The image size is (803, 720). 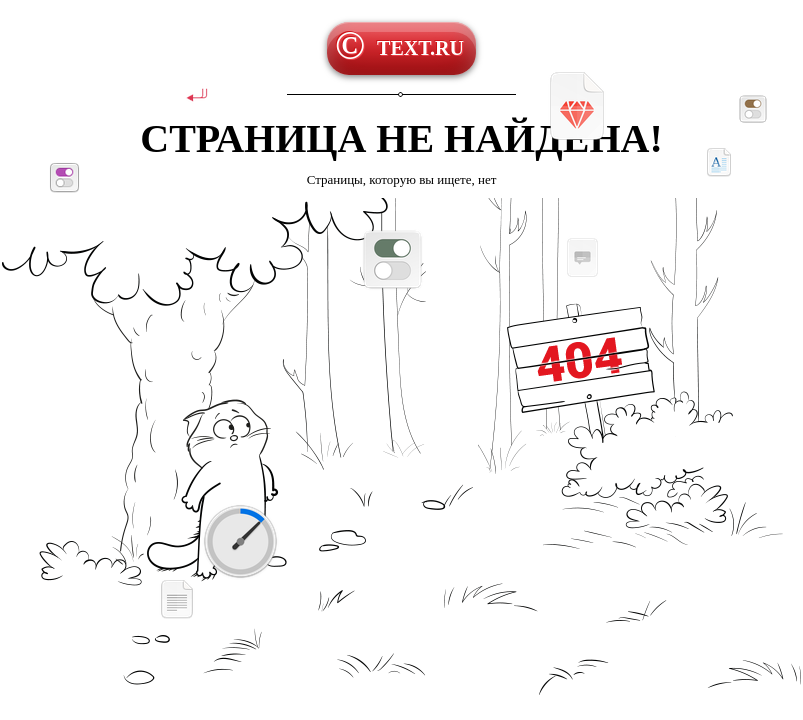 I want to click on open sysprof system profiler application, so click(x=240, y=541).